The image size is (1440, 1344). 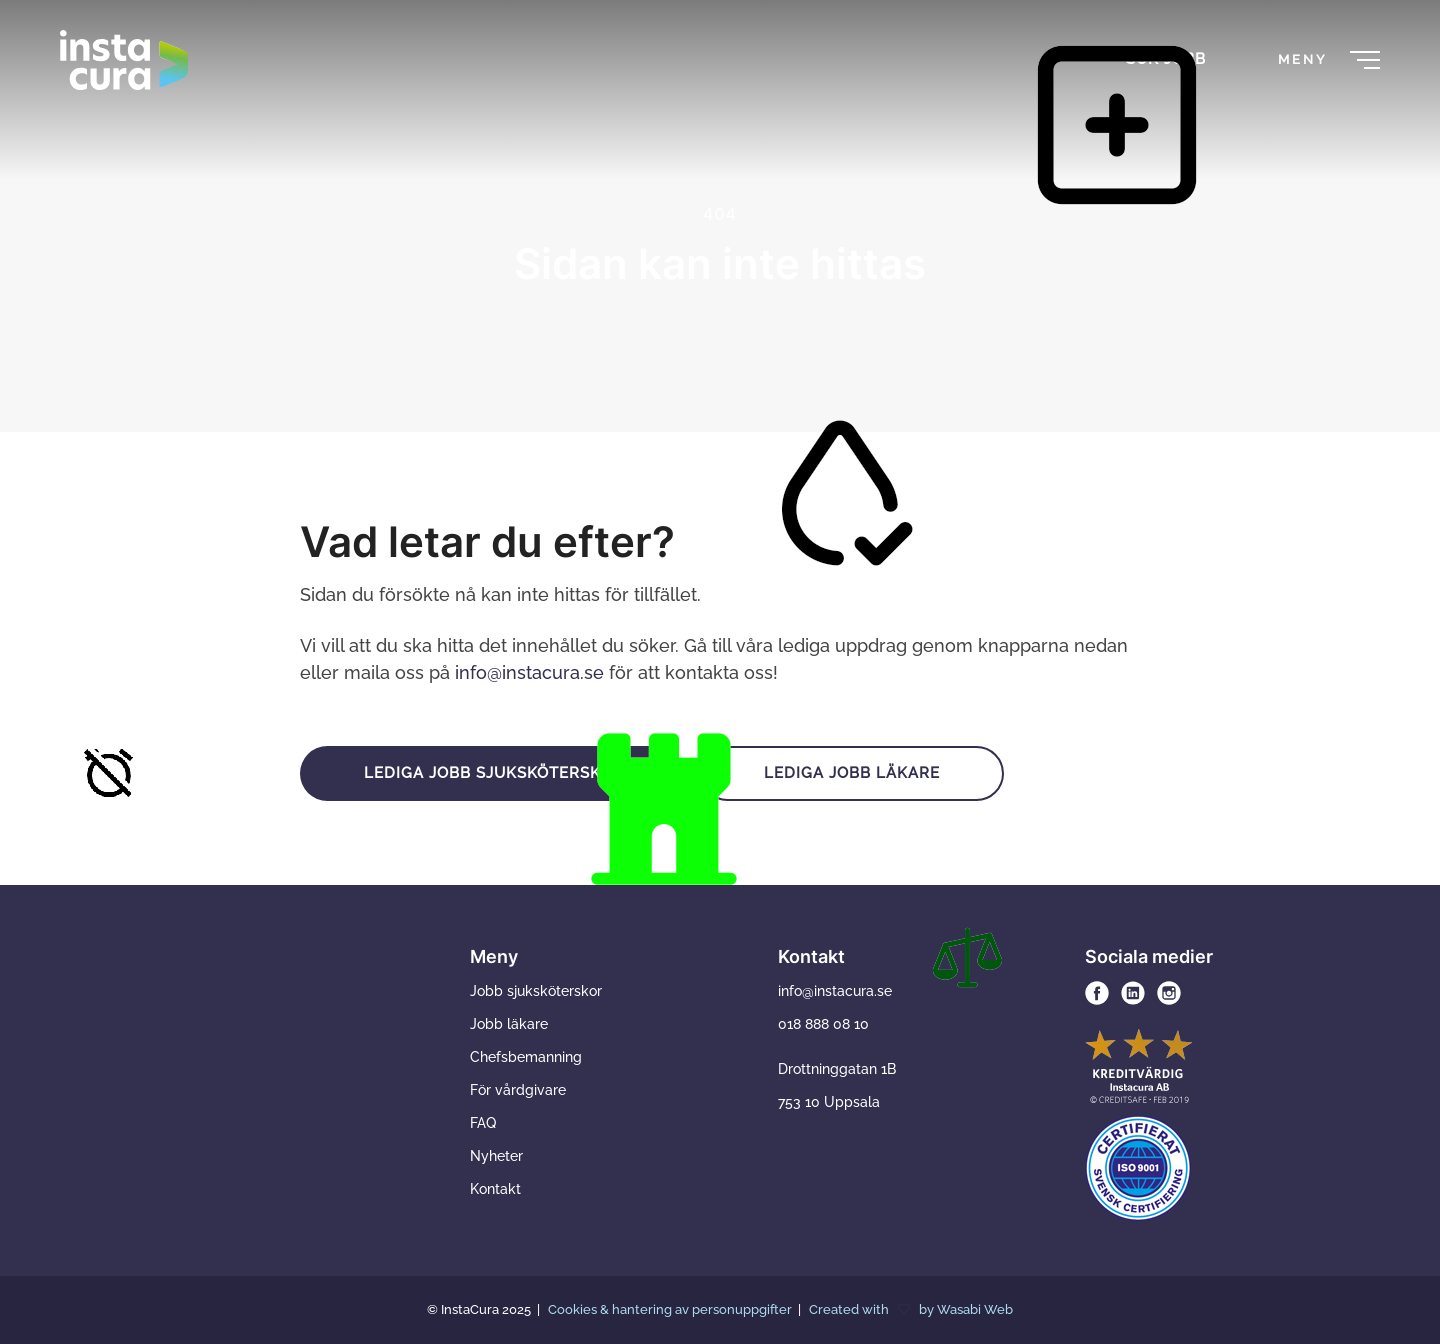 What do you see at coordinates (109, 773) in the screenshot?
I see `disable or turn off alarm` at bounding box center [109, 773].